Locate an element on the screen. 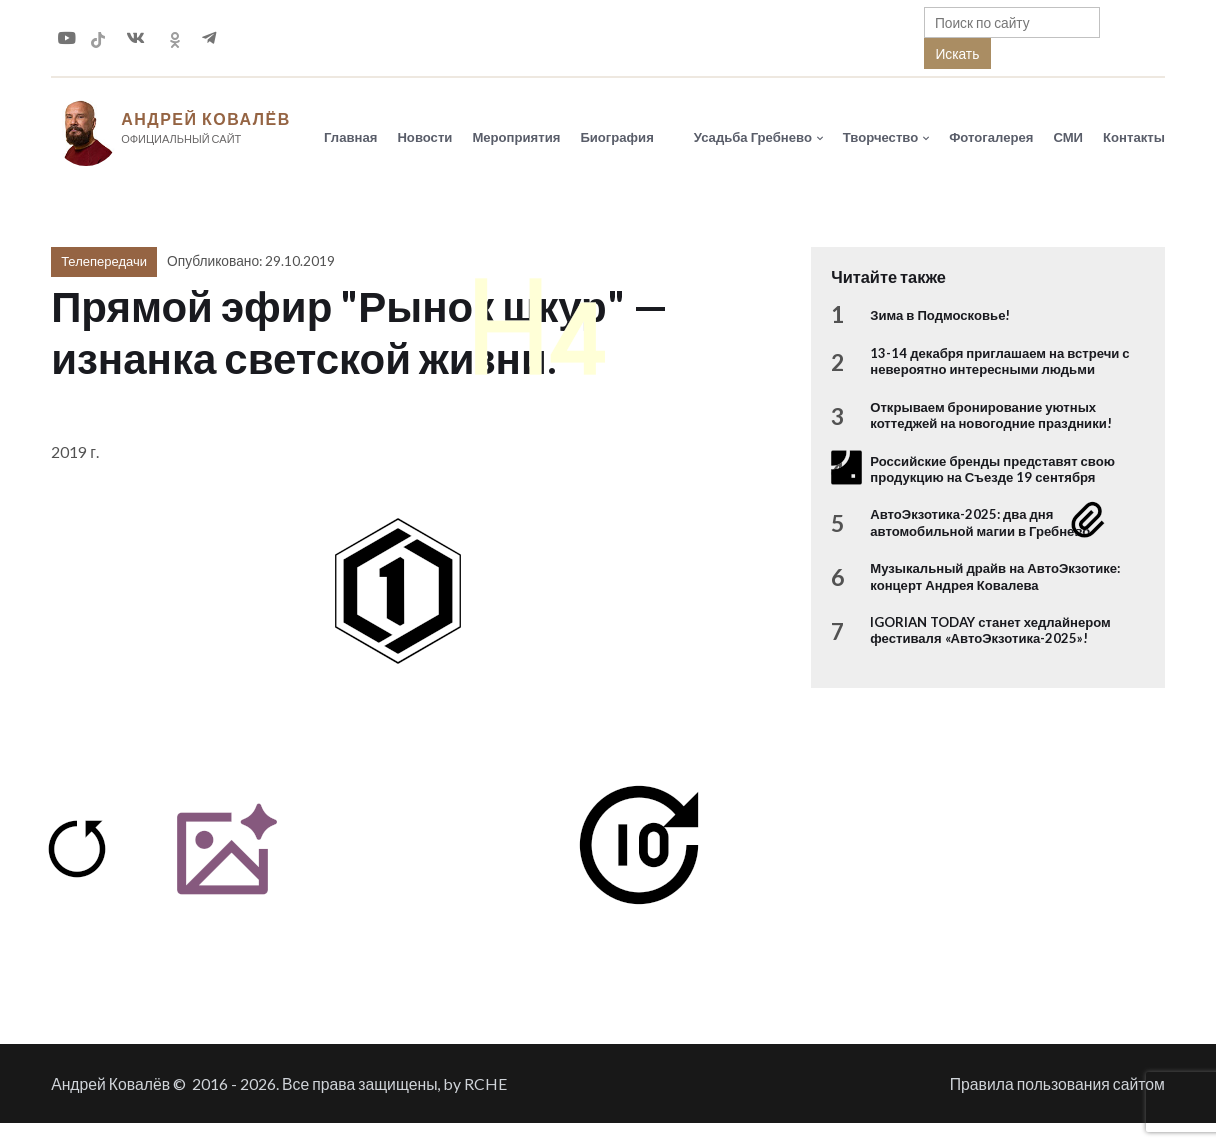 The image size is (1216, 1146). format text as heading level 4 is located at coordinates (535, 326).